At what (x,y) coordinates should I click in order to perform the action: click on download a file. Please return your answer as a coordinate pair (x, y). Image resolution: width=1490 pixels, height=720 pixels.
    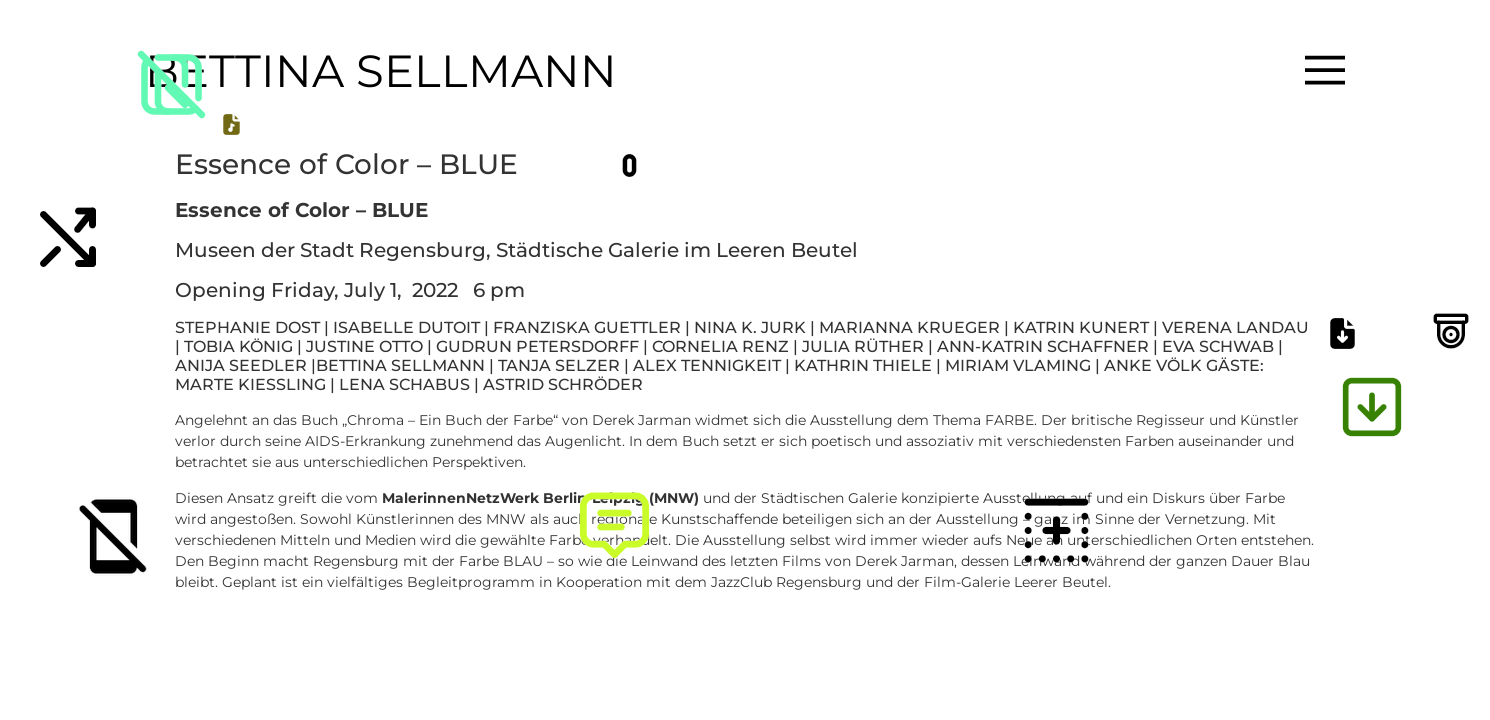
    Looking at the image, I should click on (1342, 333).